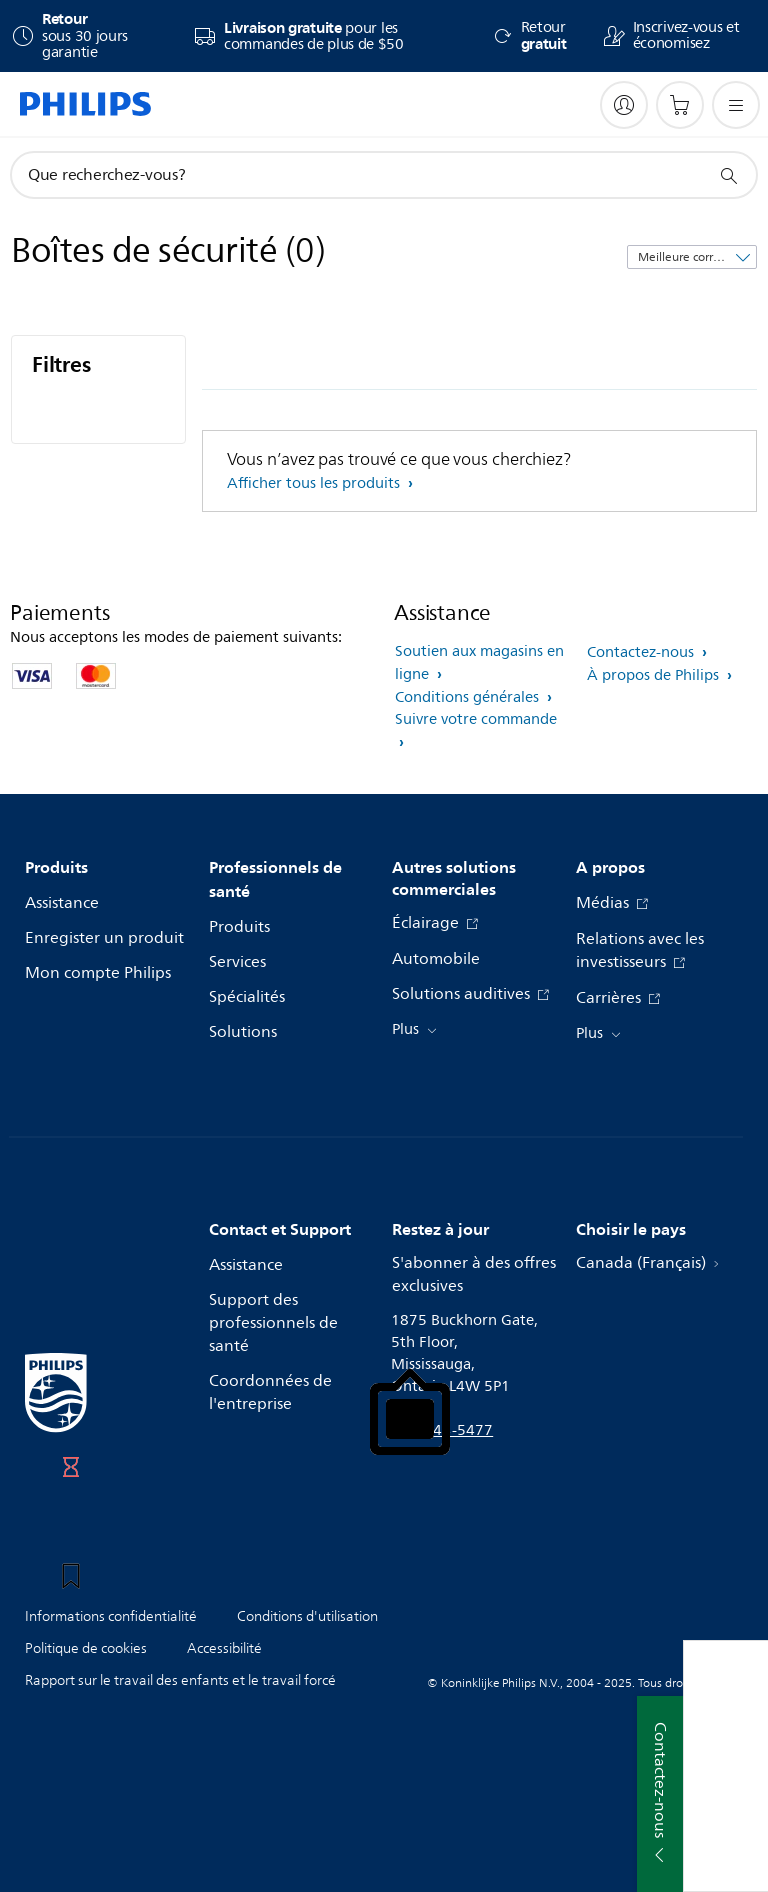  What do you see at coordinates (71, 1576) in the screenshot?
I see `save this item for later` at bounding box center [71, 1576].